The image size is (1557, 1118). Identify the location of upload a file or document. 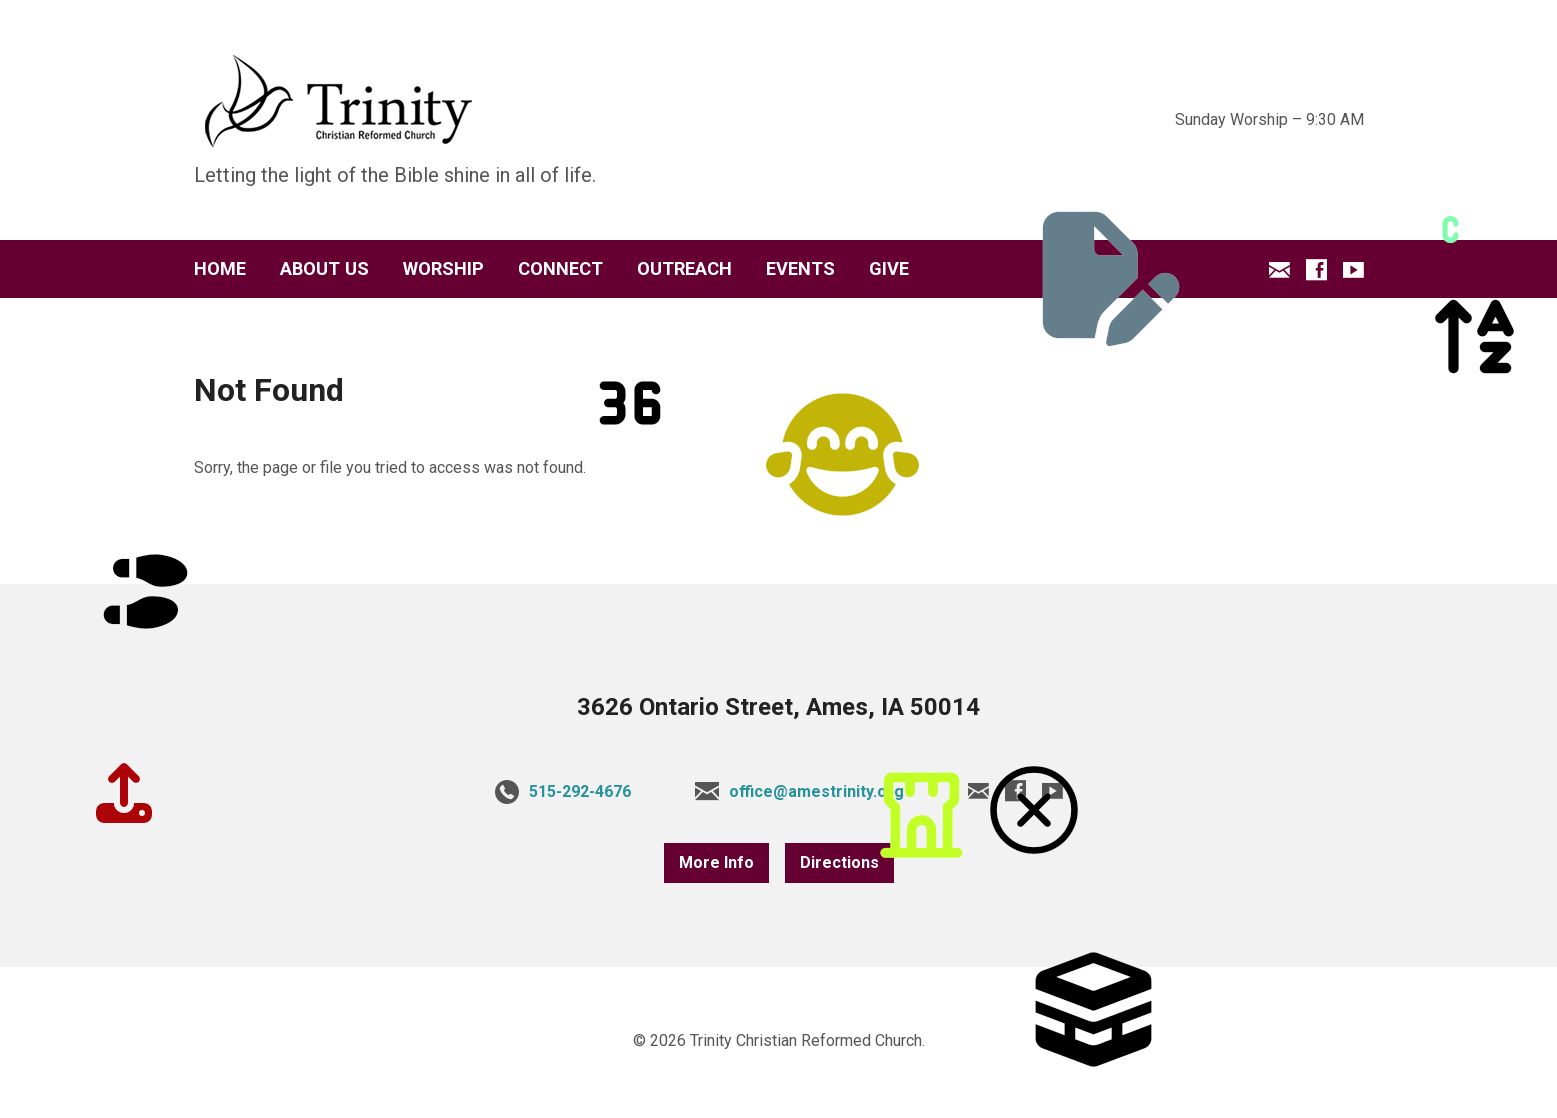
(124, 795).